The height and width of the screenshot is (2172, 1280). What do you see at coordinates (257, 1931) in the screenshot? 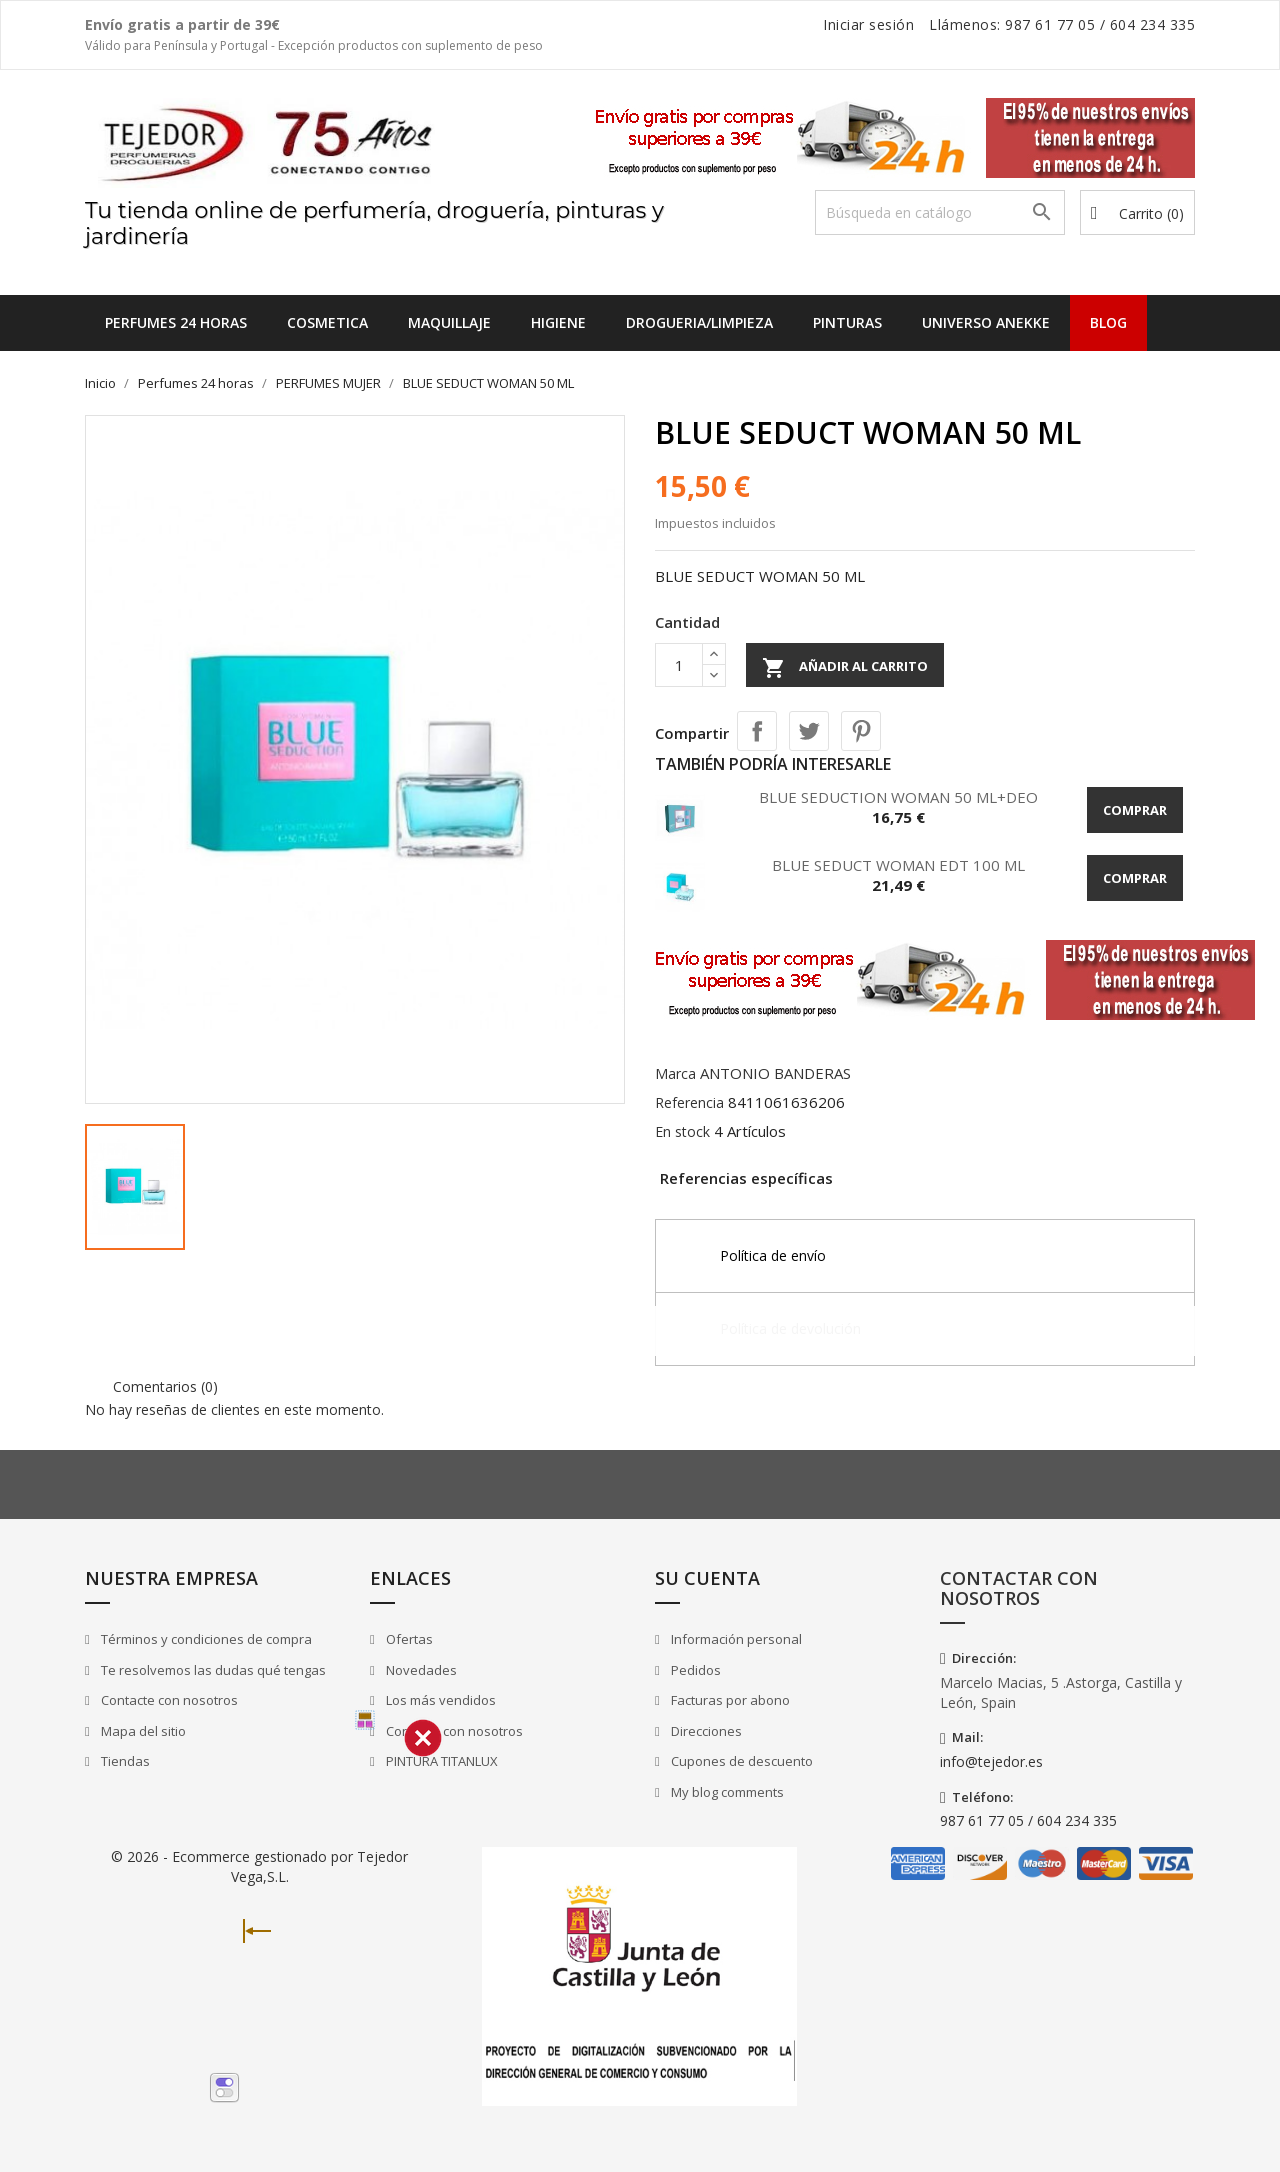
I see `go to the first item in a list or sequence` at bounding box center [257, 1931].